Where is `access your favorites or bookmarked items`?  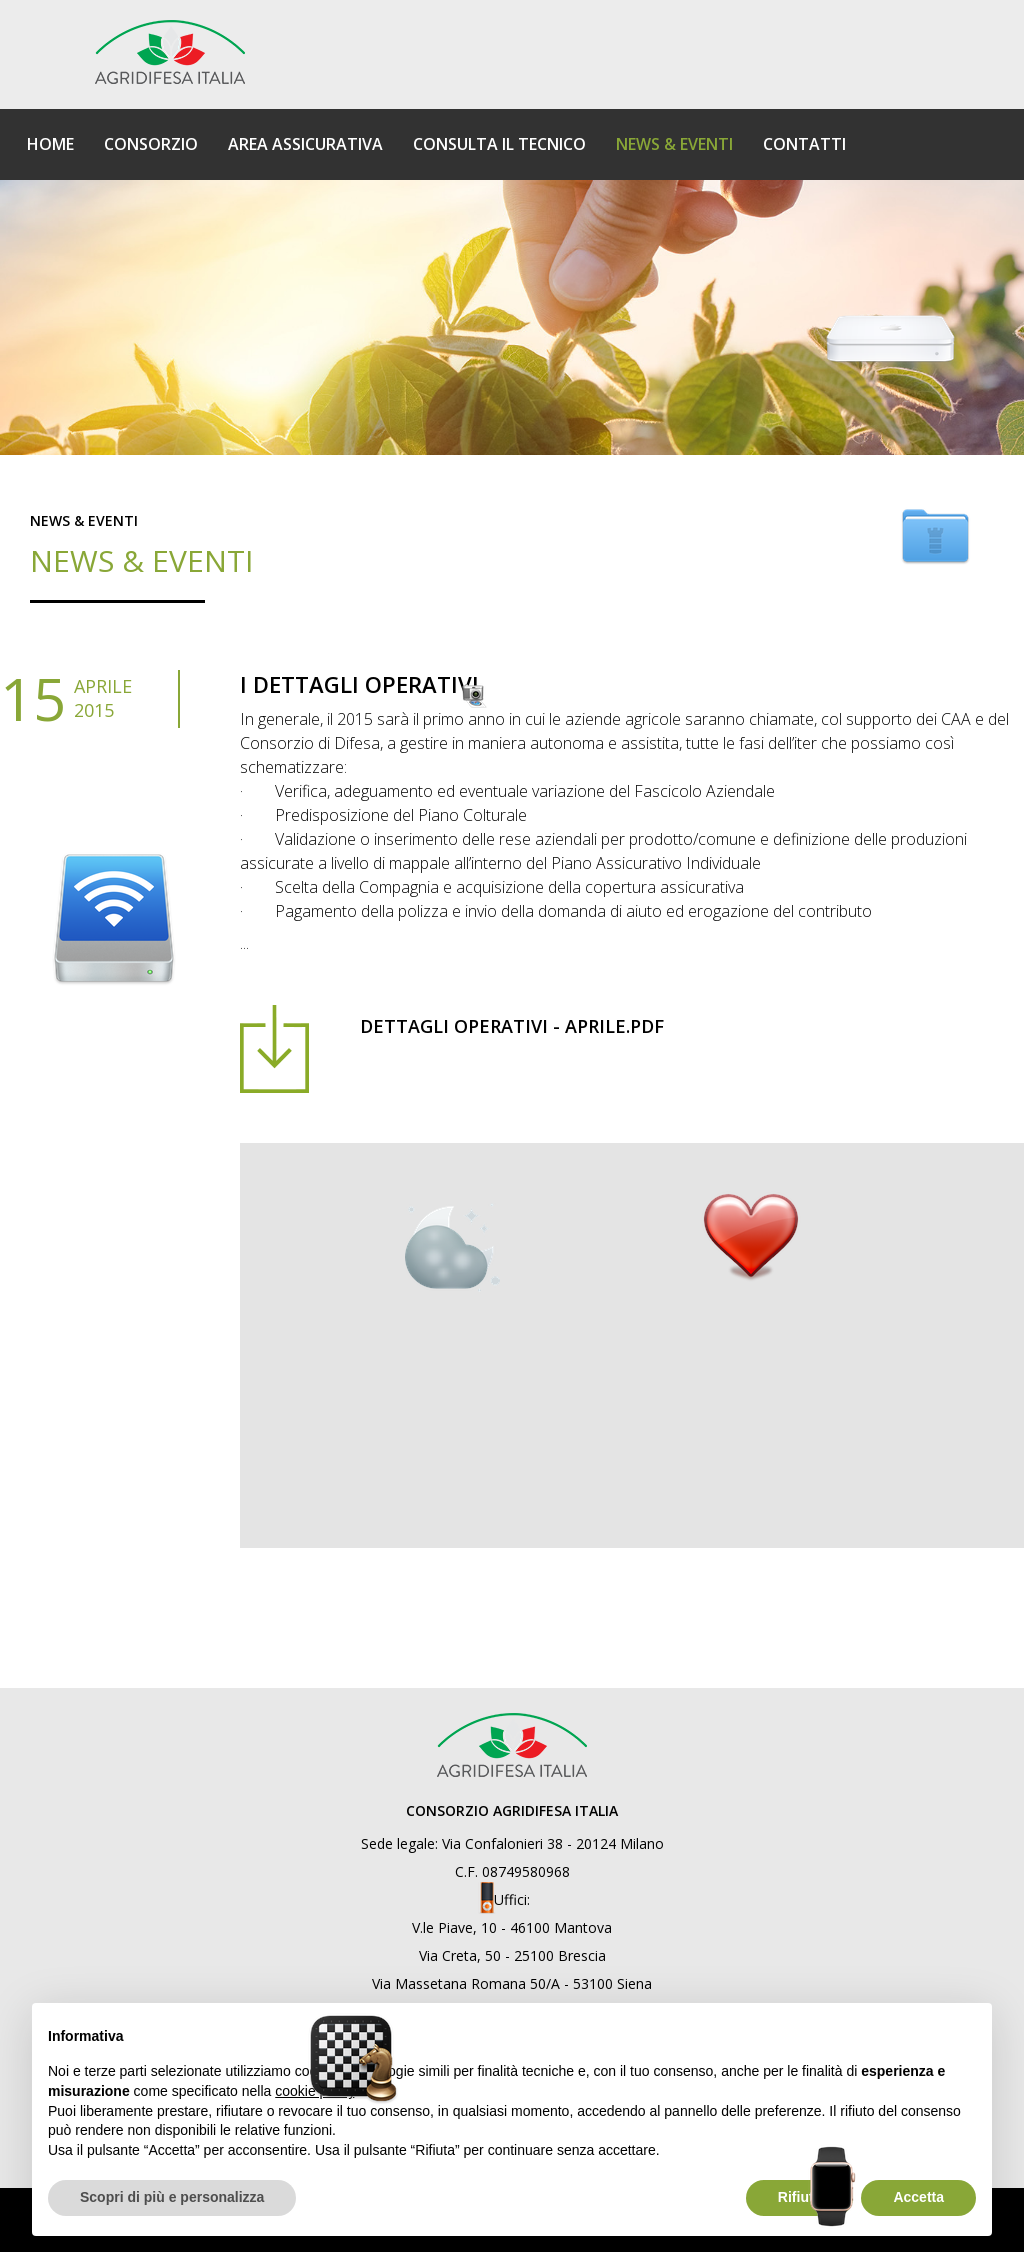
access your favorites or bookmarked items is located at coordinates (751, 1230).